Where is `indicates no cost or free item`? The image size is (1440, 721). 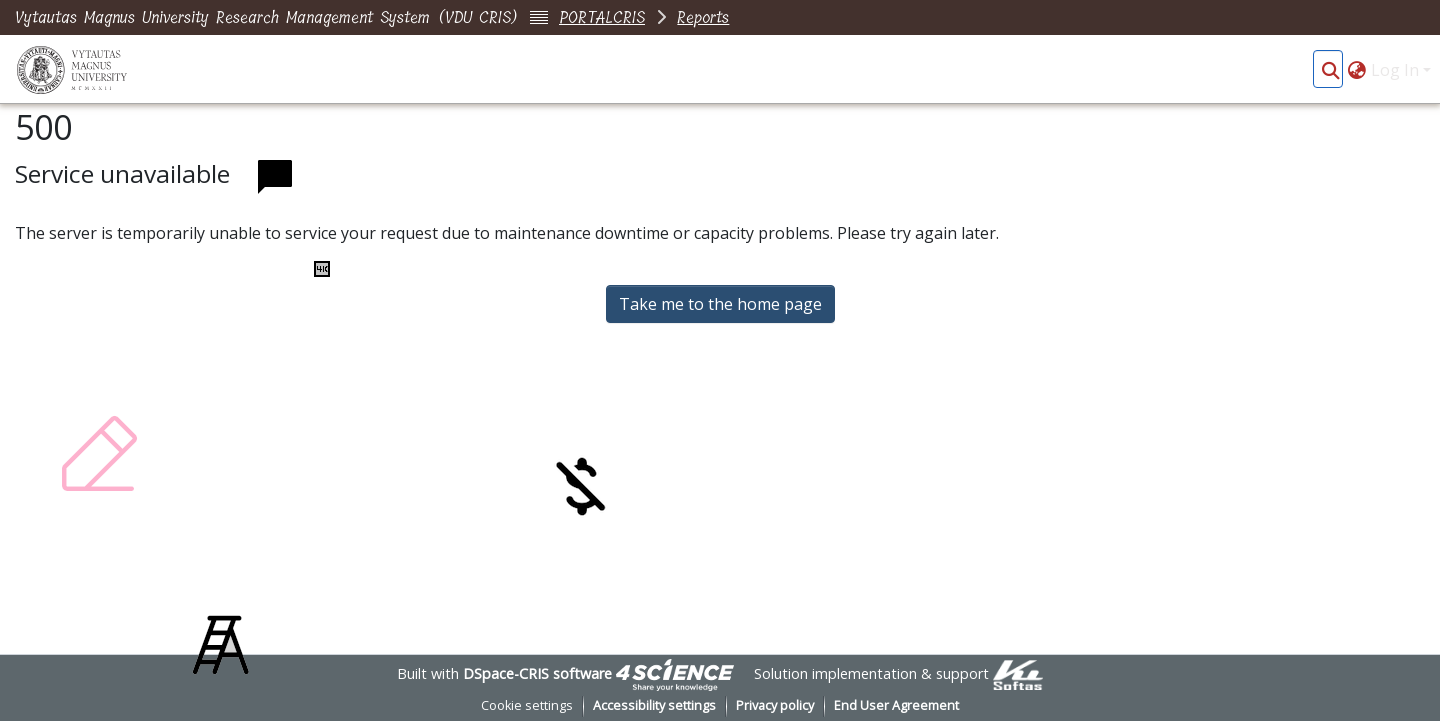
indicates no cost or free item is located at coordinates (580, 486).